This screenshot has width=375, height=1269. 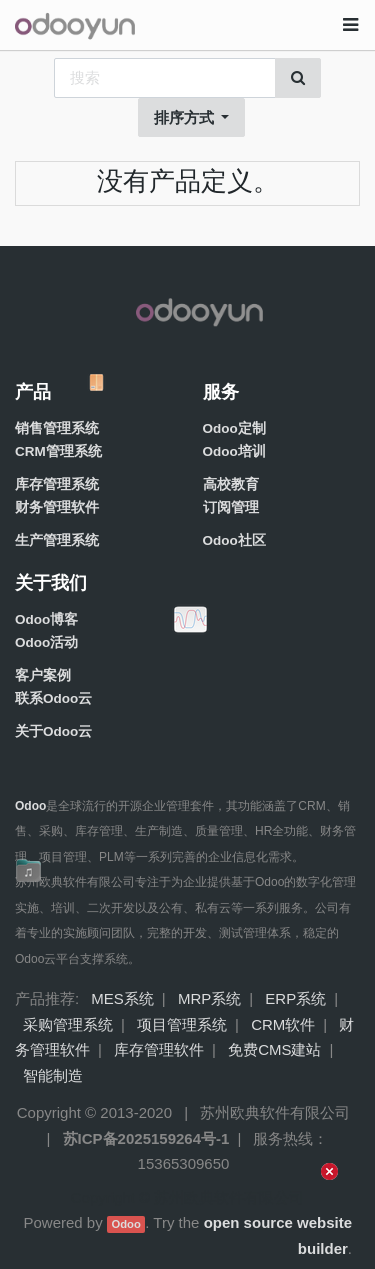 I want to click on open power statistics application, so click(x=190, y=619).